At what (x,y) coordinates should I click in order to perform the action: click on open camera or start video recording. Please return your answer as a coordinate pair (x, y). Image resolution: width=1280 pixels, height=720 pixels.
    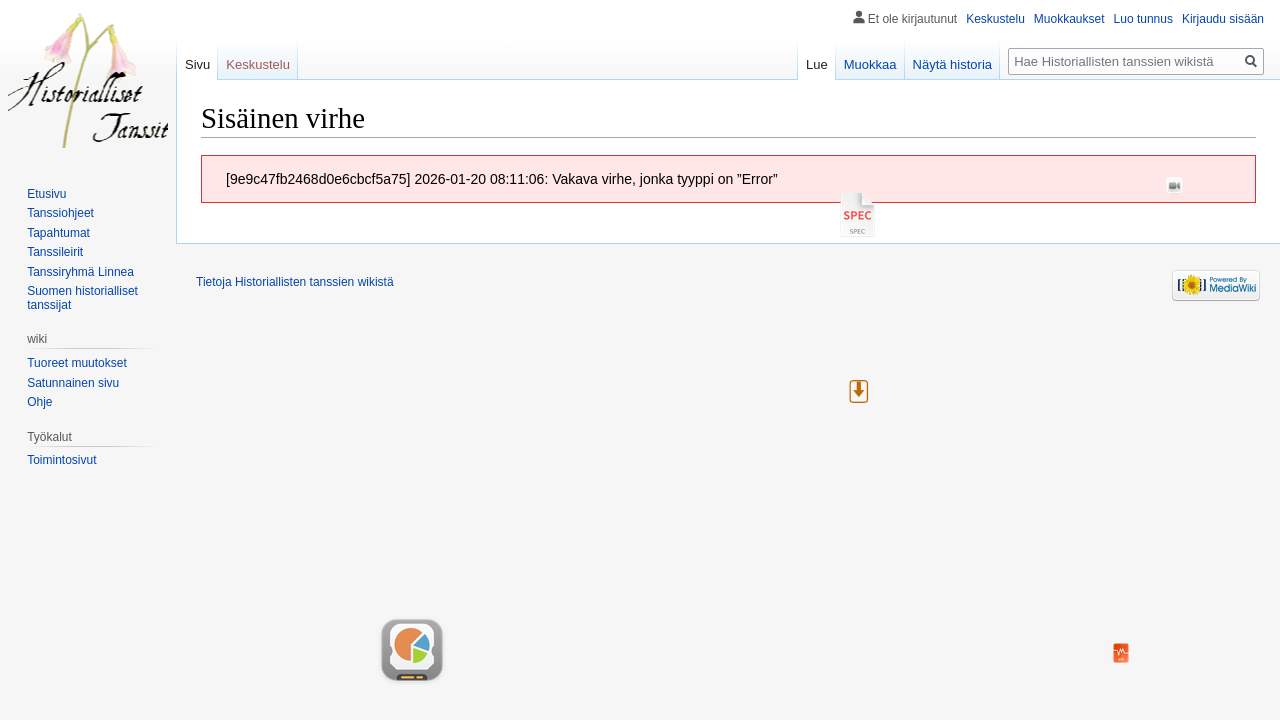
    Looking at the image, I should click on (1174, 185).